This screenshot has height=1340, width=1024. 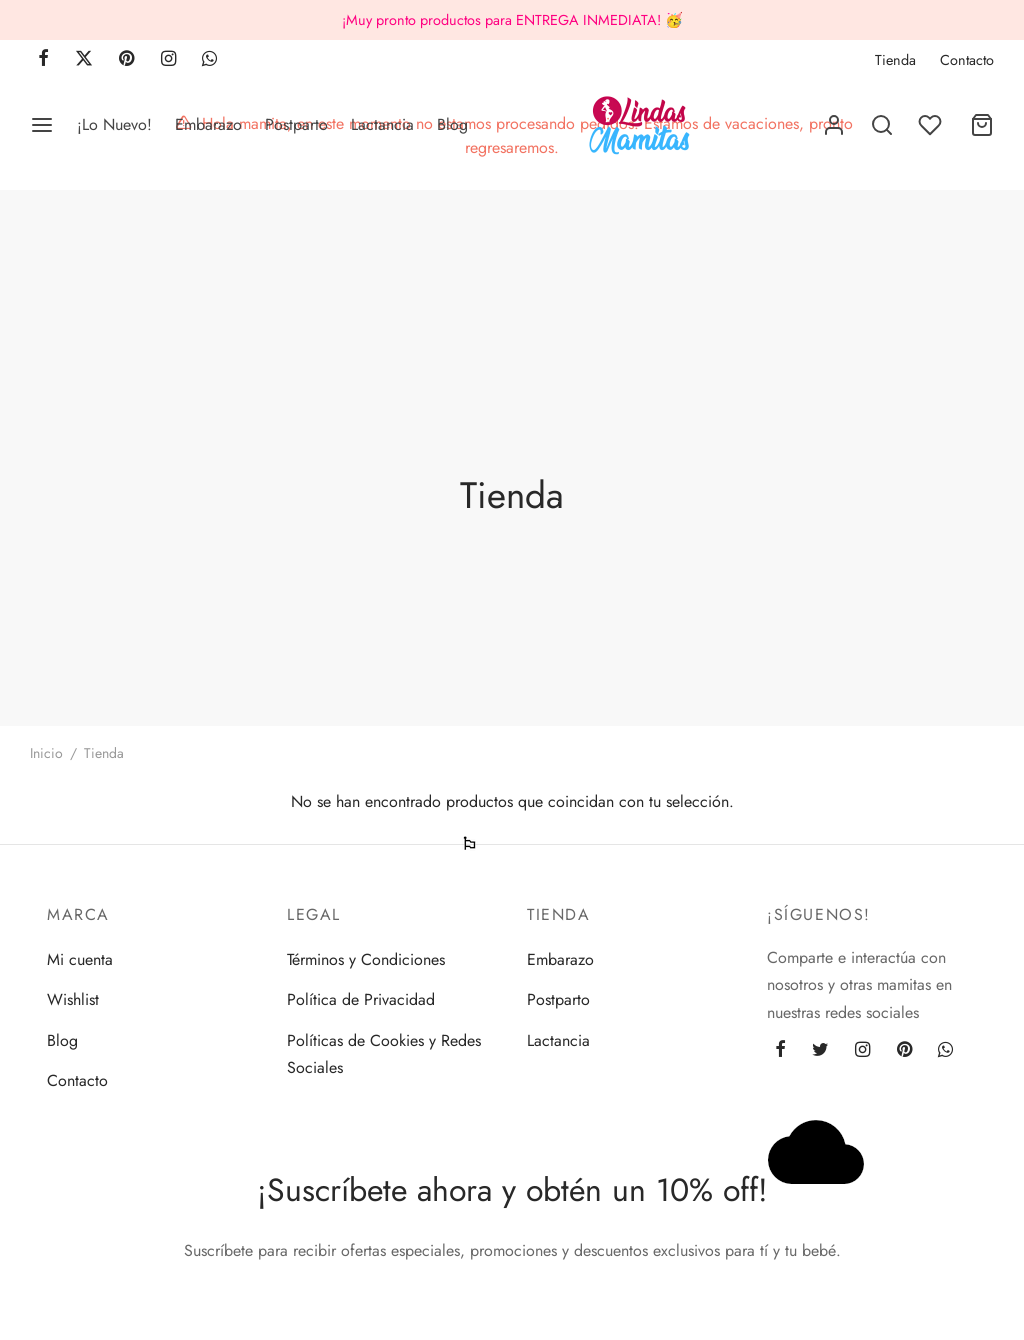 I want to click on access flag emoji or country symbols, so click(x=469, y=843).